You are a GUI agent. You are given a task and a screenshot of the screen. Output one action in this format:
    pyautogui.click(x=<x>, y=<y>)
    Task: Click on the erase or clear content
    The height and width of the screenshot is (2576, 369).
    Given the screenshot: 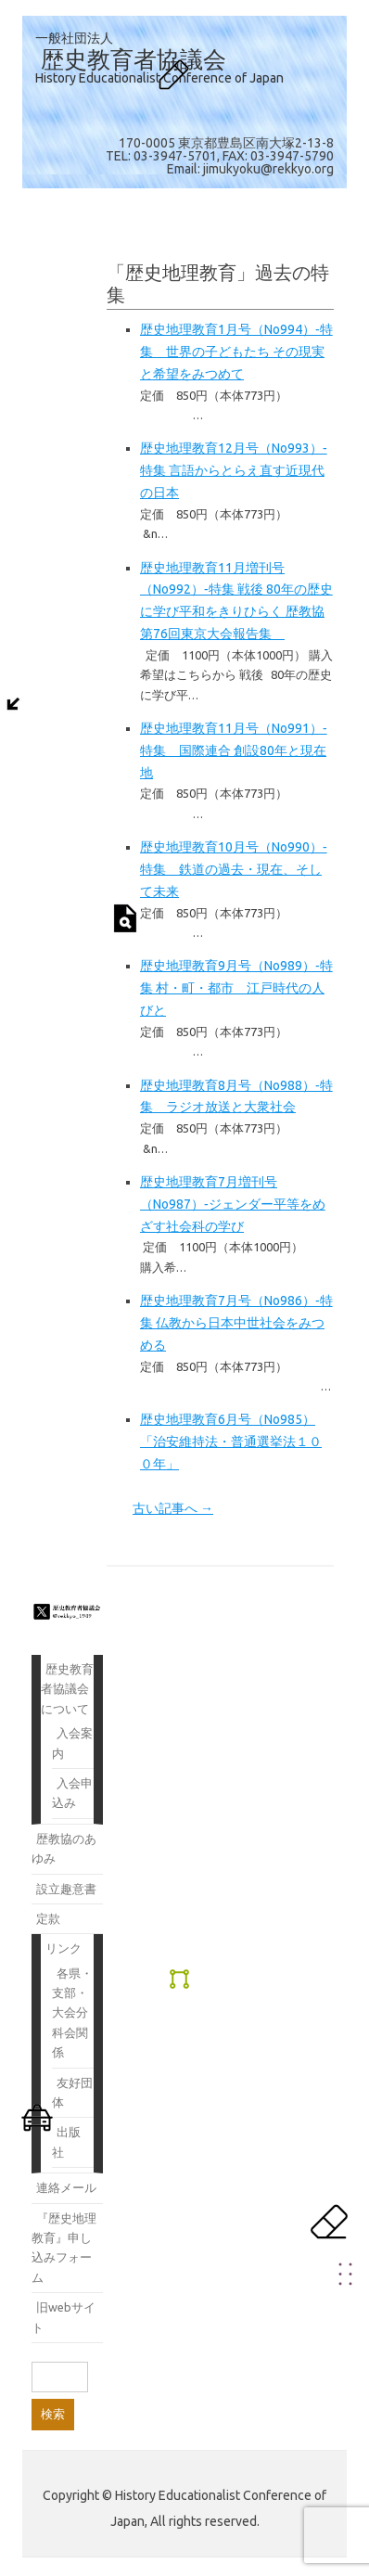 What is the action you would take?
    pyautogui.click(x=329, y=2222)
    